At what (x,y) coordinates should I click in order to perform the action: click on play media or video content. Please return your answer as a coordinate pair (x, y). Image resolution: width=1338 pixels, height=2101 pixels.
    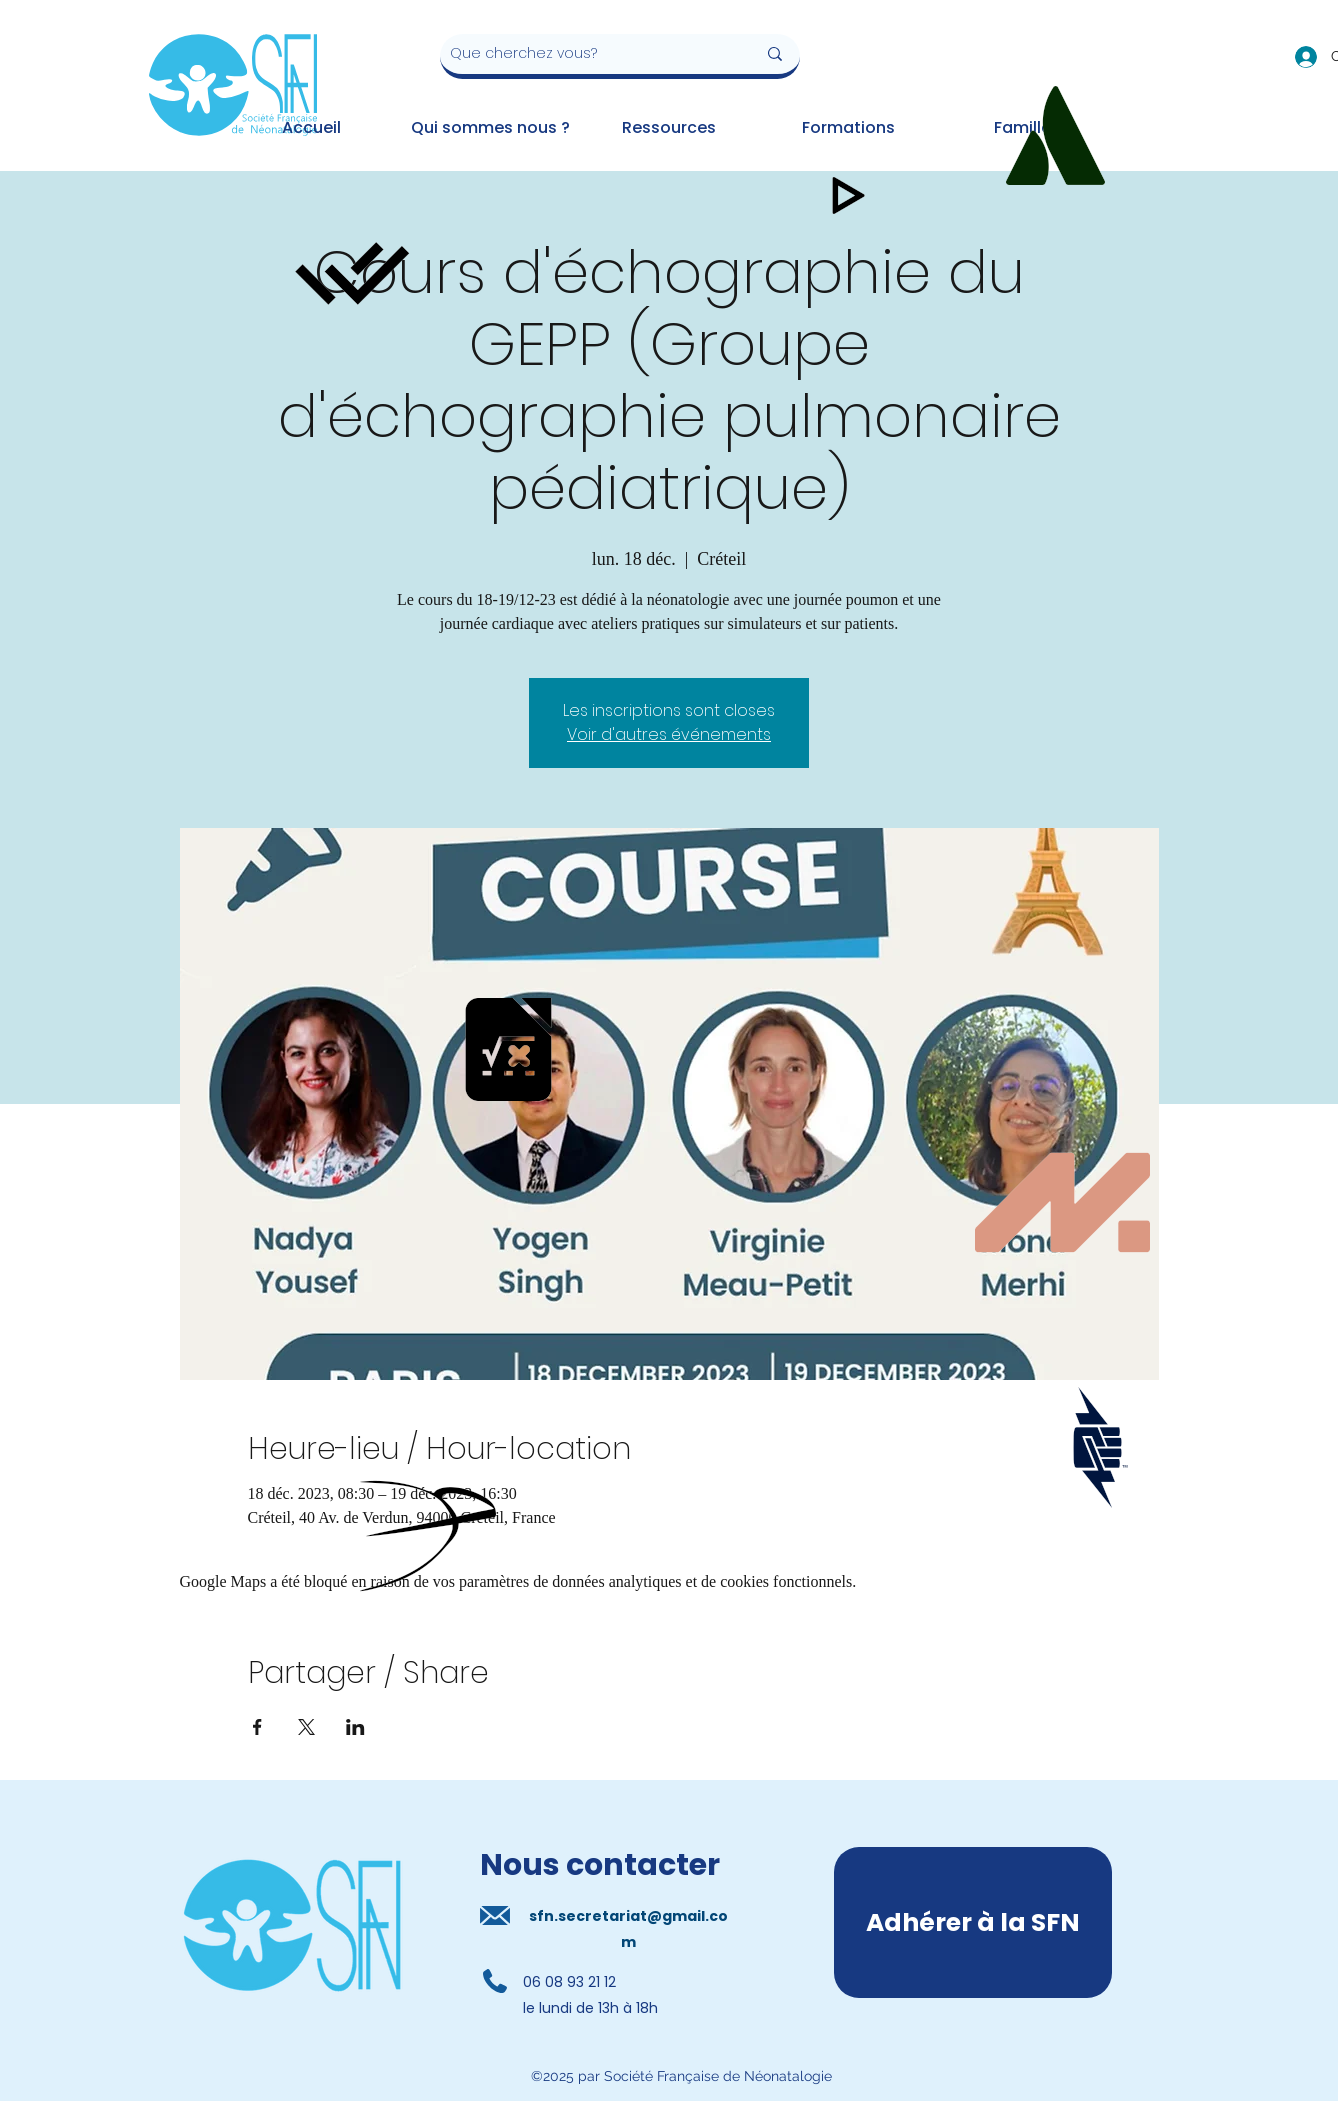
    Looking at the image, I should click on (846, 195).